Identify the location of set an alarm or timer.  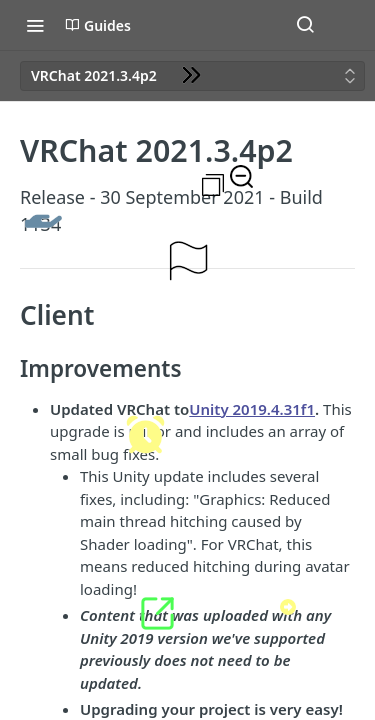
(145, 434).